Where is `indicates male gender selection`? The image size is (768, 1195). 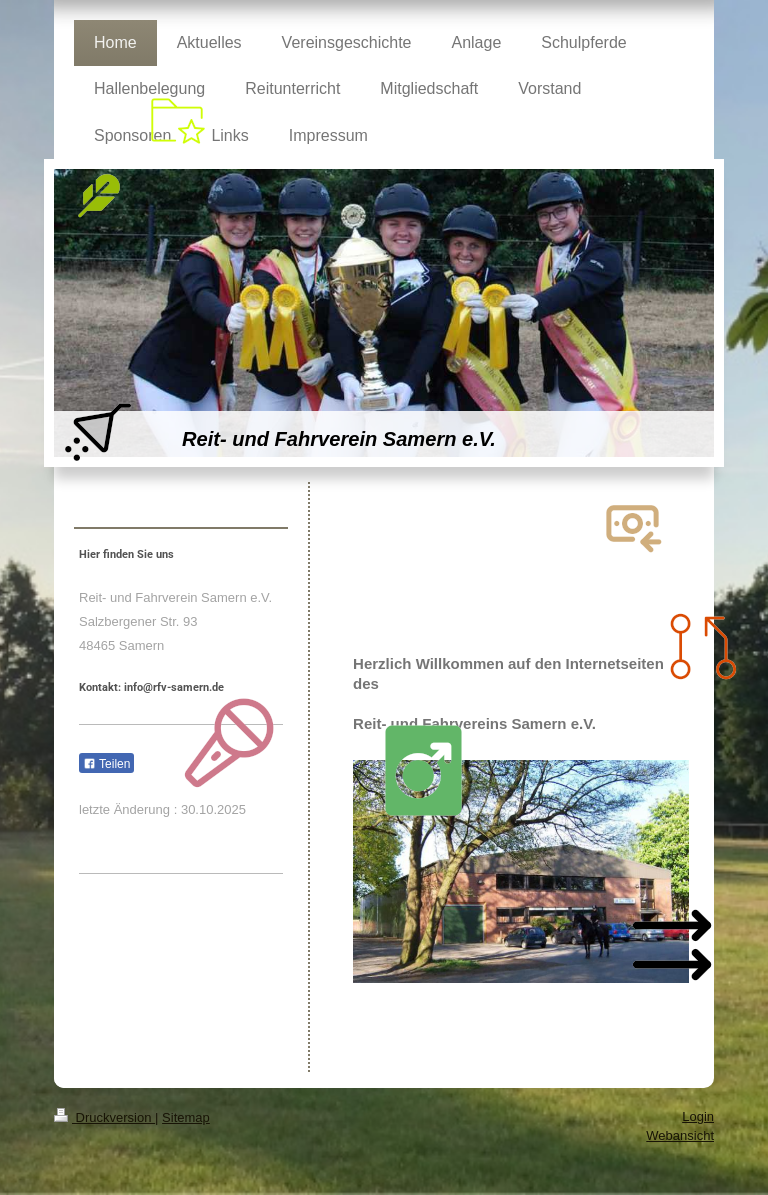 indicates male gender selection is located at coordinates (423, 770).